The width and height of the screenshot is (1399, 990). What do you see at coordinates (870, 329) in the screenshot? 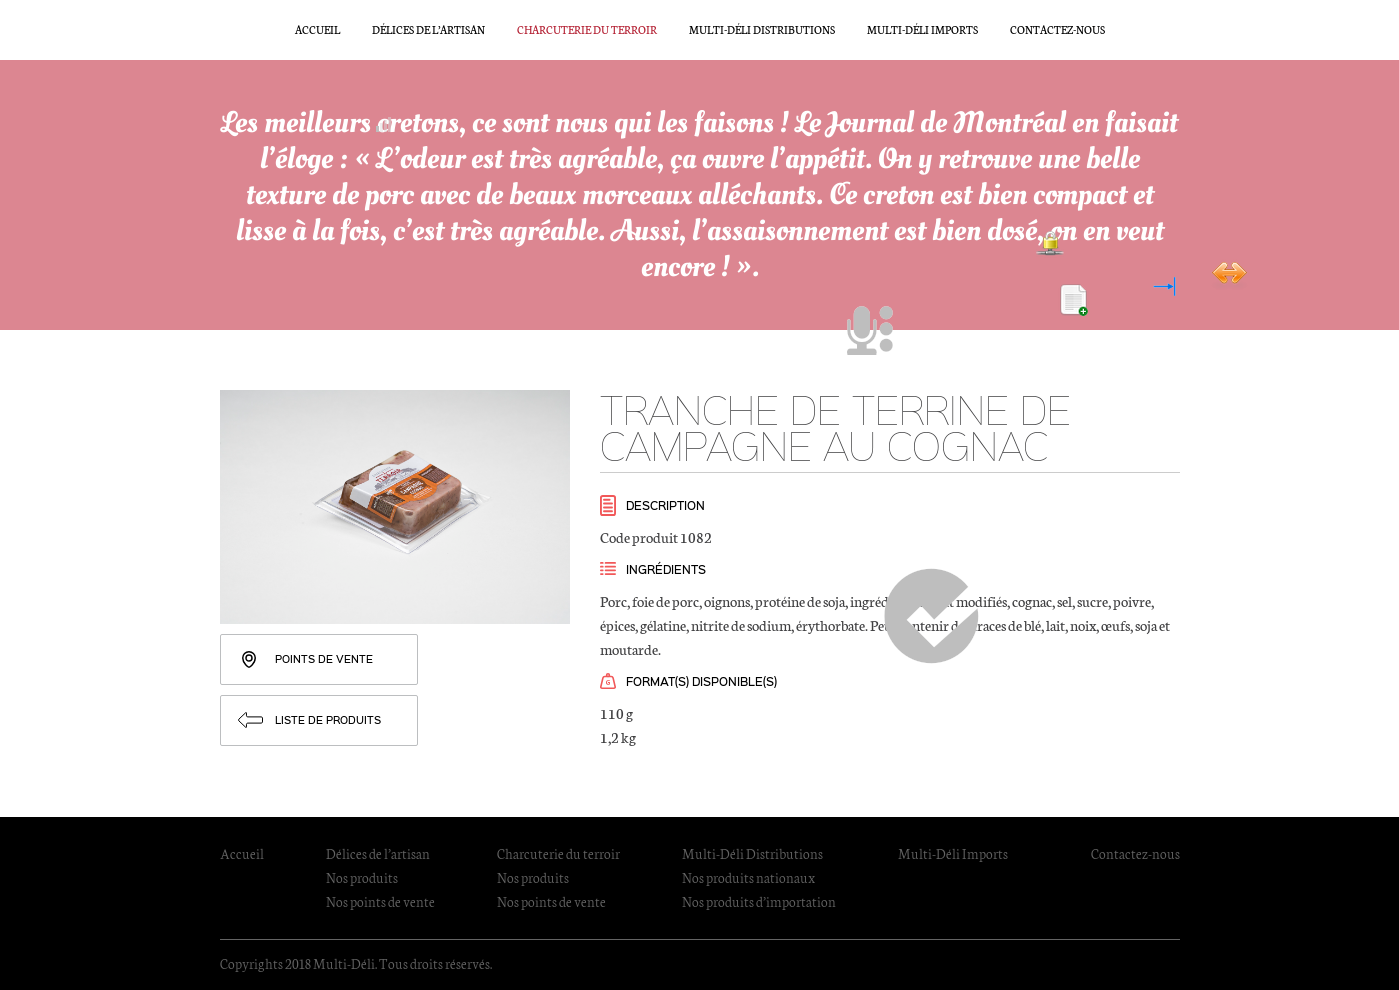
I see `microphone input level is high` at bounding box center [870, 329].